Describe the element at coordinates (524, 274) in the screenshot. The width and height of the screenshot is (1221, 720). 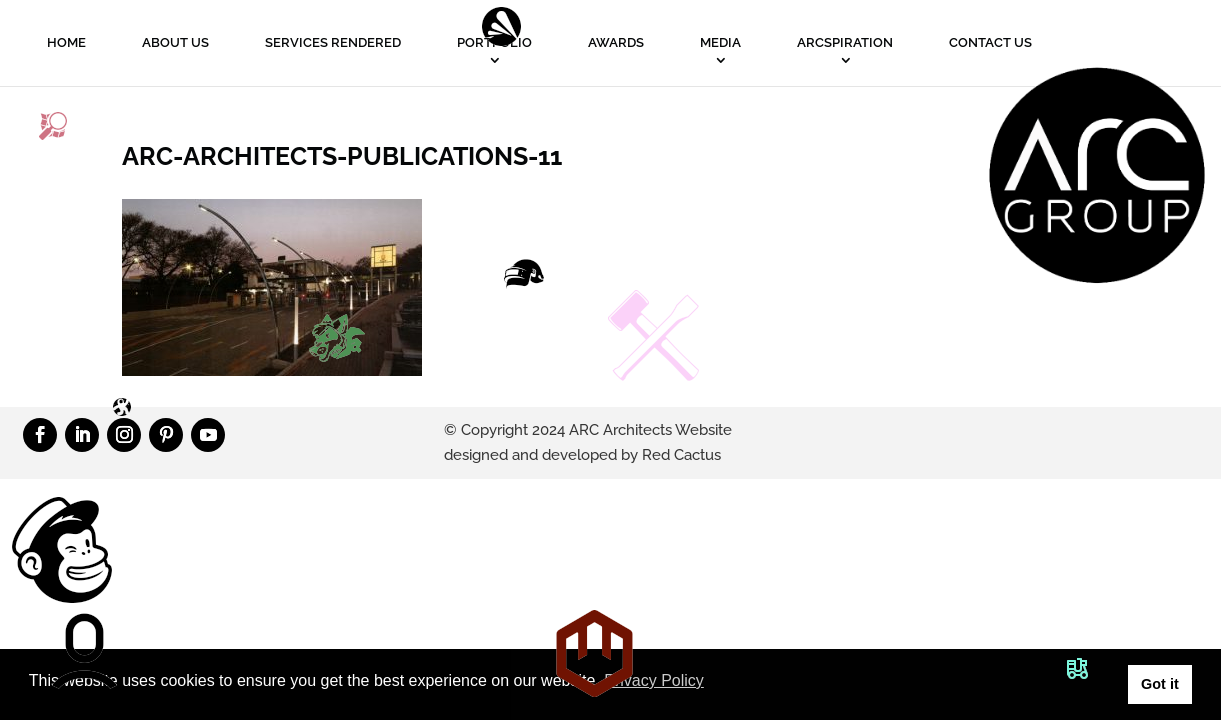
I see `launch PUBG (PlayerUnknown's Battlegrounds) game` at that location.